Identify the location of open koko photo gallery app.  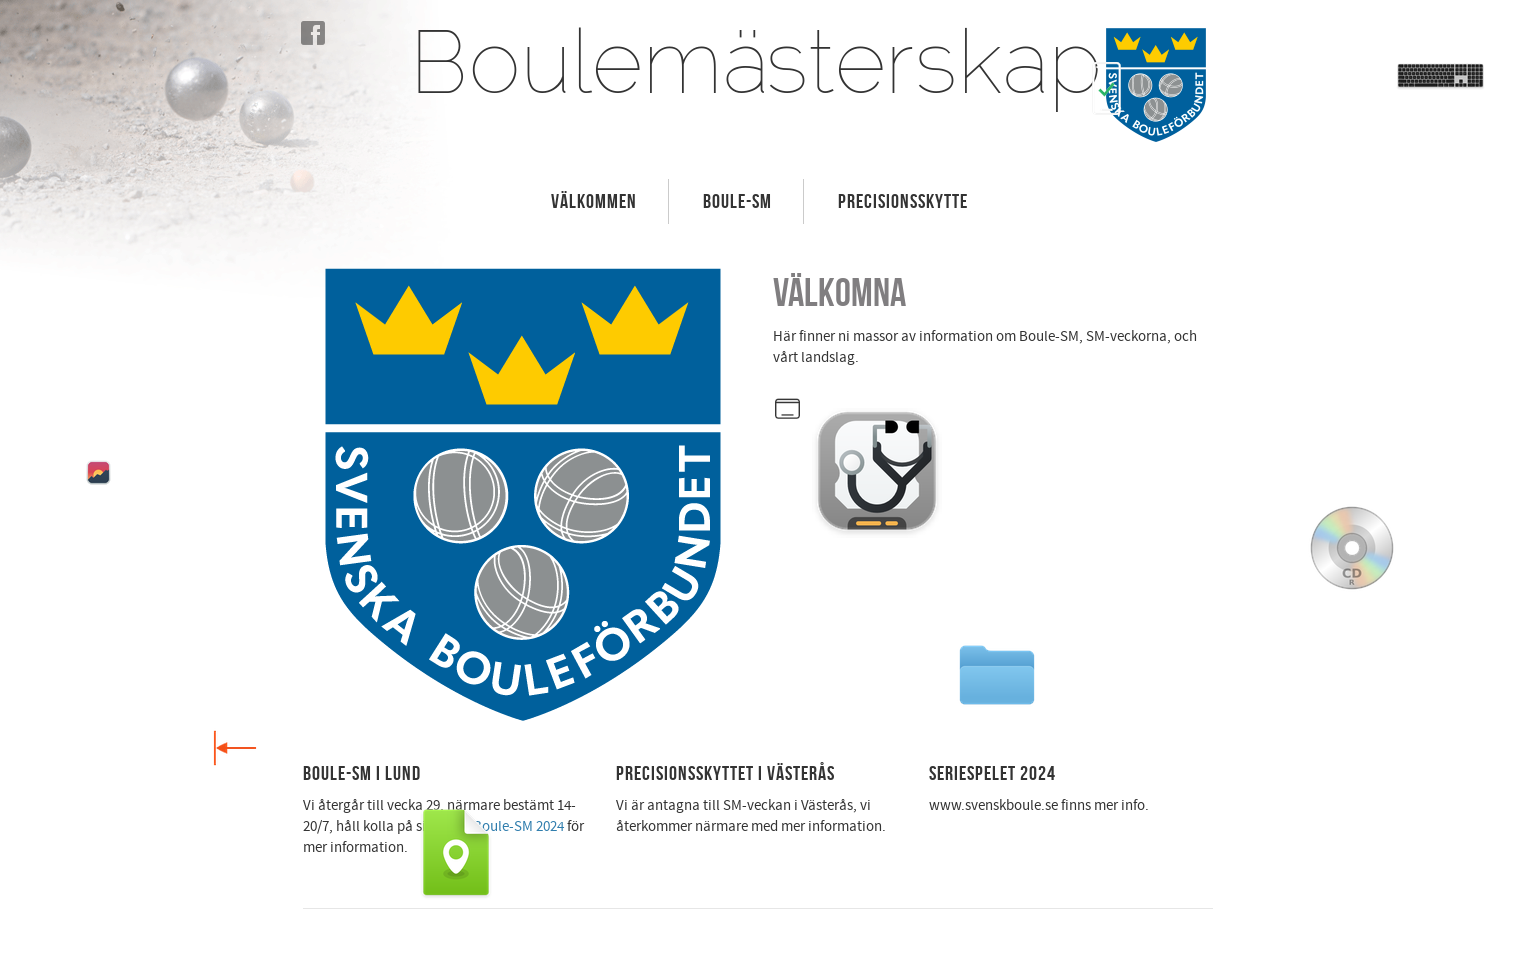
(98, 472).